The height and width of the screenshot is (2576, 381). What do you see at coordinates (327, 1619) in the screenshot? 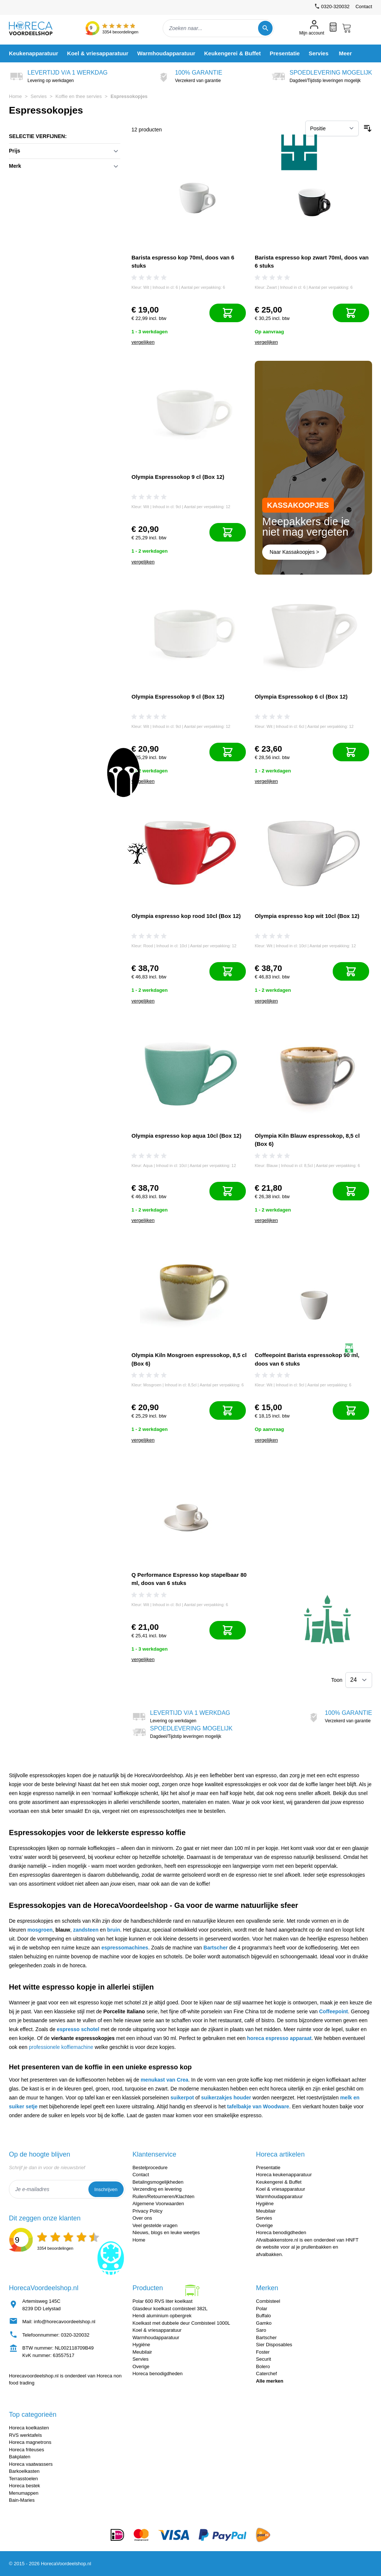
I see `access the castle or fortress location` at bounding box center [327, 1619].